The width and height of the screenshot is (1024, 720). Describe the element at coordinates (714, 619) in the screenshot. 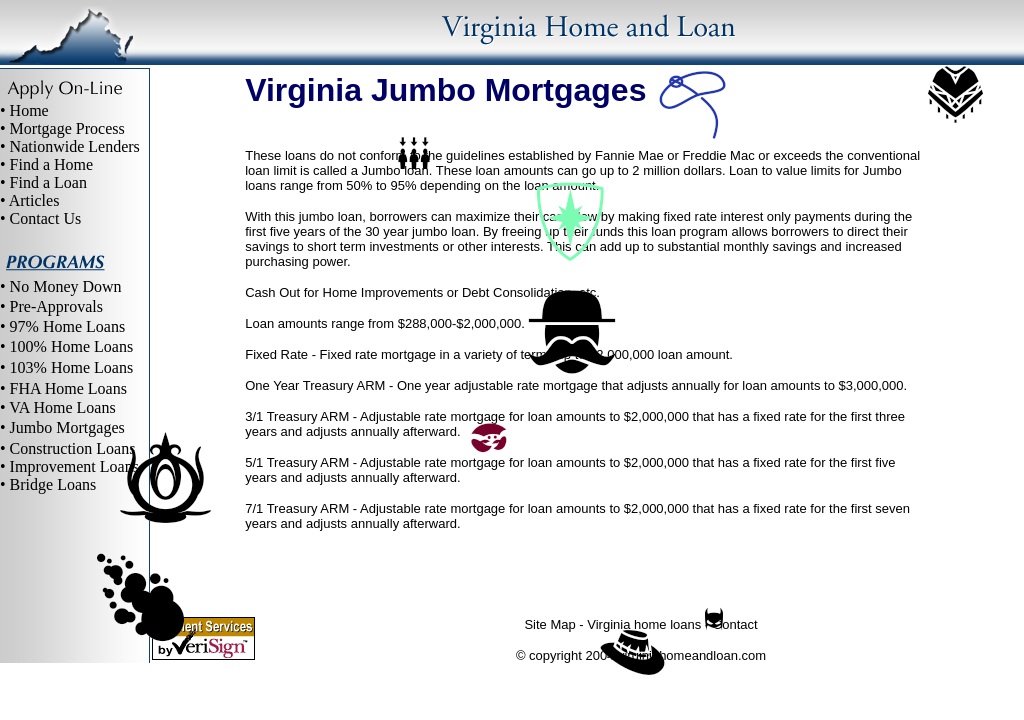

I see `select batman or superhero character` at that location.